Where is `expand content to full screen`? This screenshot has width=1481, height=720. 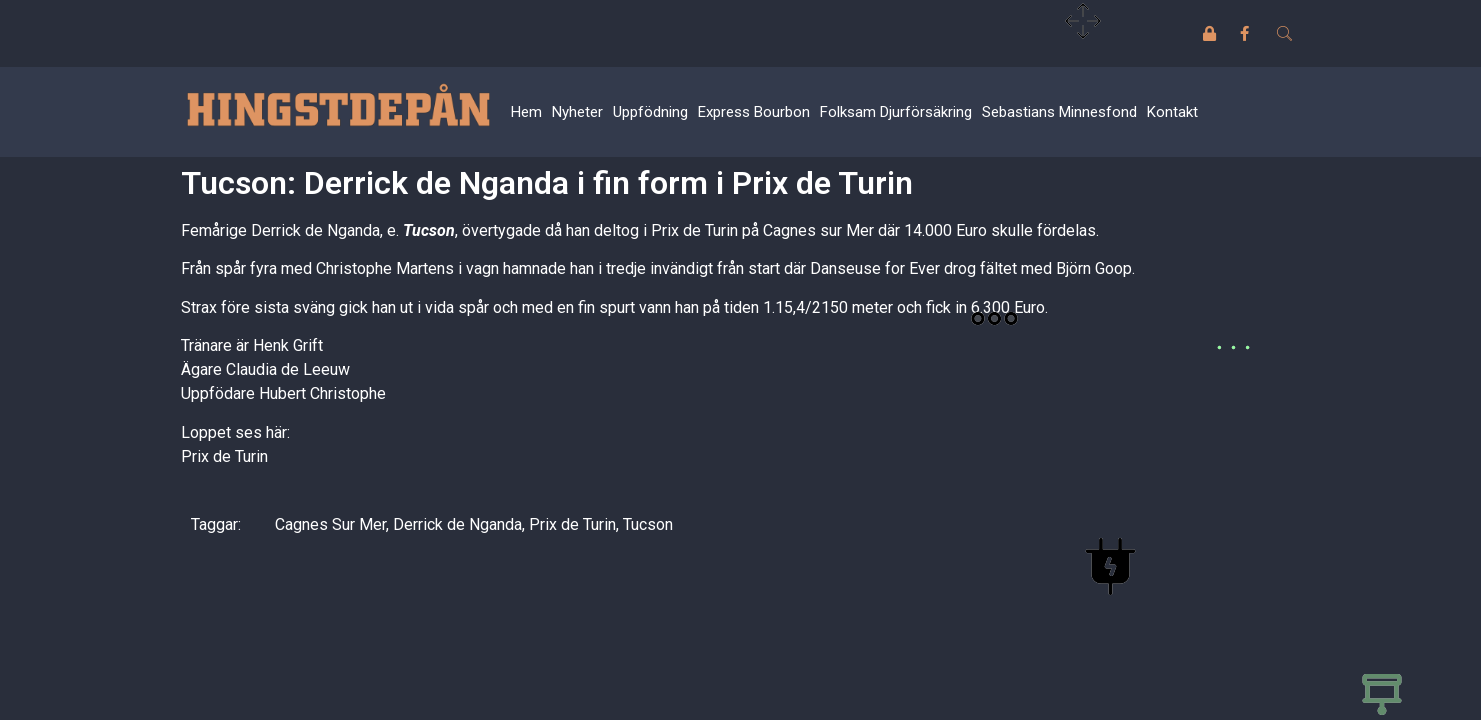 expand content to full screen is located at coordinates (1083, 21).